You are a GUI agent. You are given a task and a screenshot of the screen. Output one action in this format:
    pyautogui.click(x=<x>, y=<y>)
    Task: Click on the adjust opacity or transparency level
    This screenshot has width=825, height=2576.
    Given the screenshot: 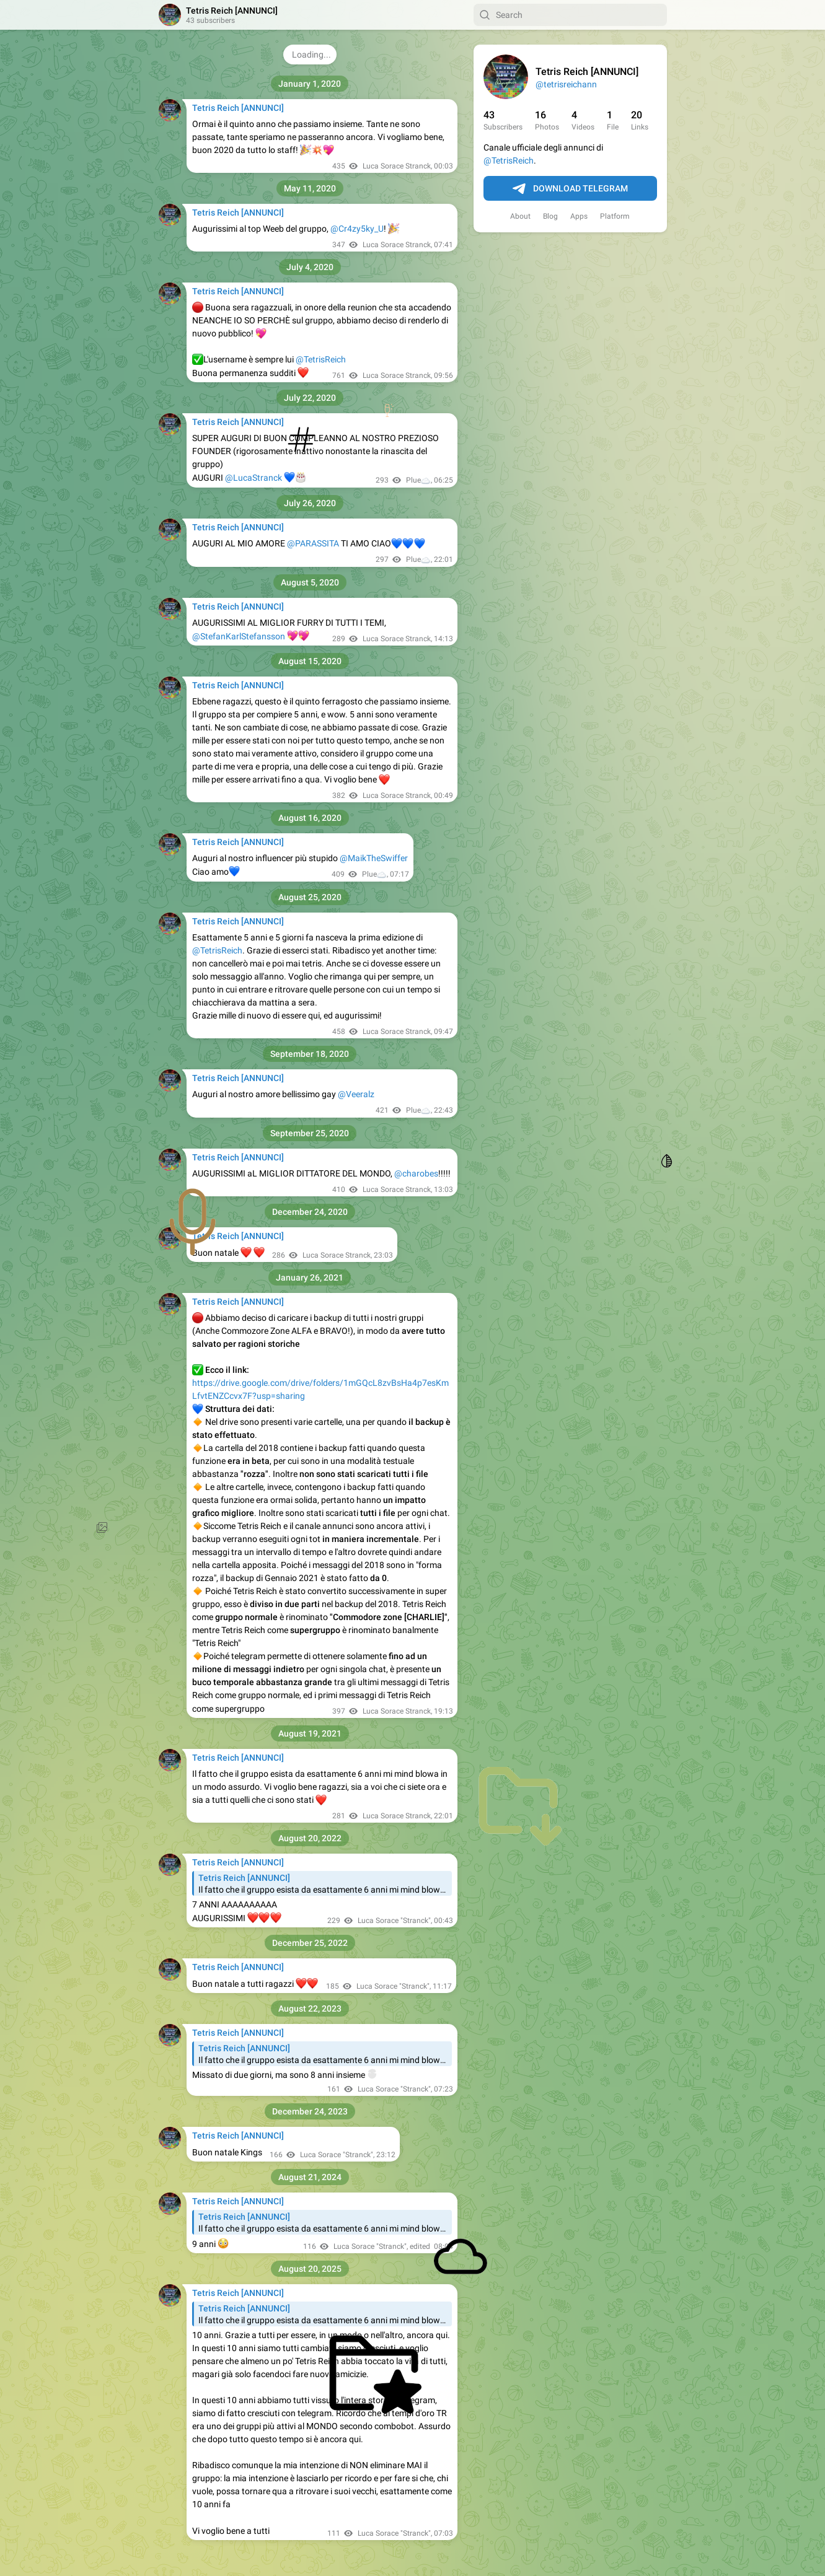 What is the action you would take?
    pyautogui.click(x=666, y=1161)
    